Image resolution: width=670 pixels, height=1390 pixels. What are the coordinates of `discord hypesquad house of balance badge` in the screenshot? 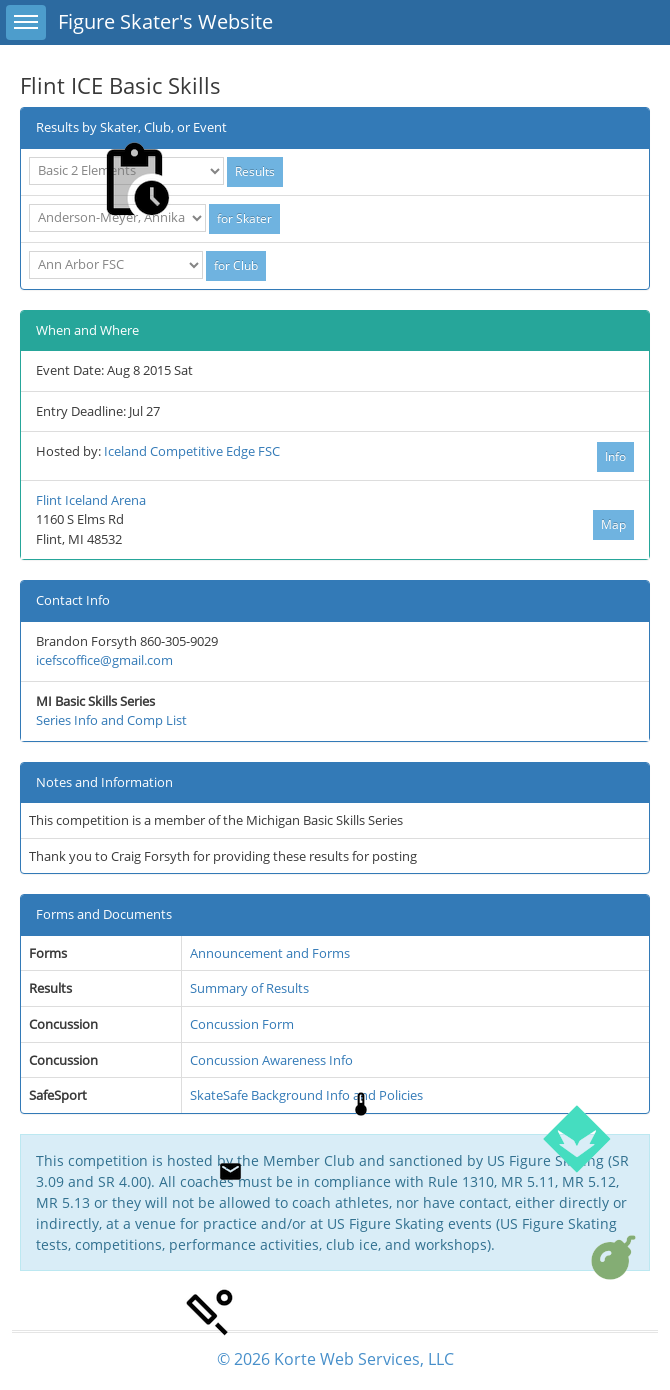 It's located at (577, 1139).